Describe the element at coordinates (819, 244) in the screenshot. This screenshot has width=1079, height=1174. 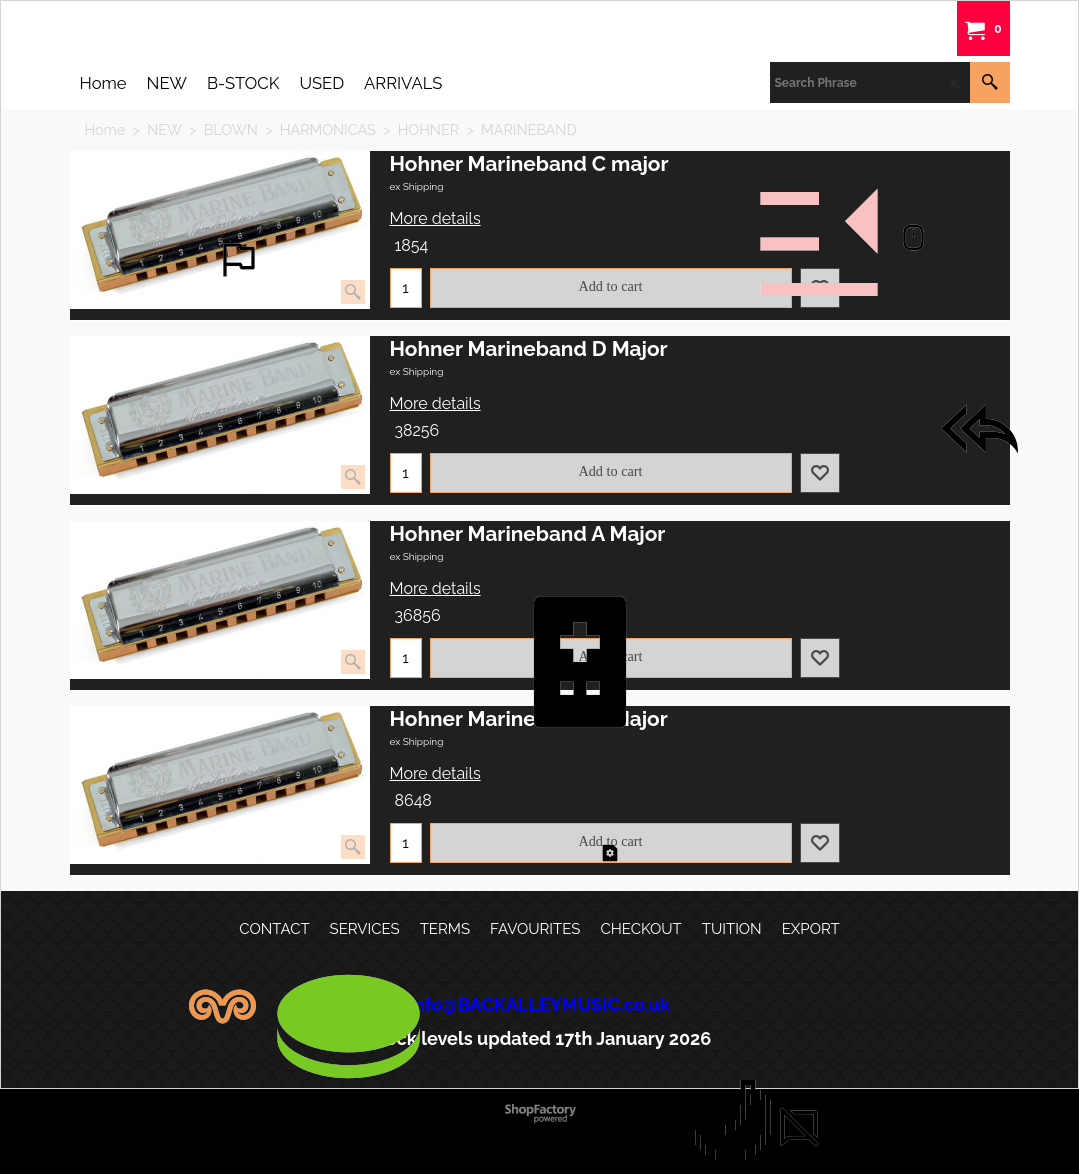
I see `collapse or hide the sidebar menu` at that location.